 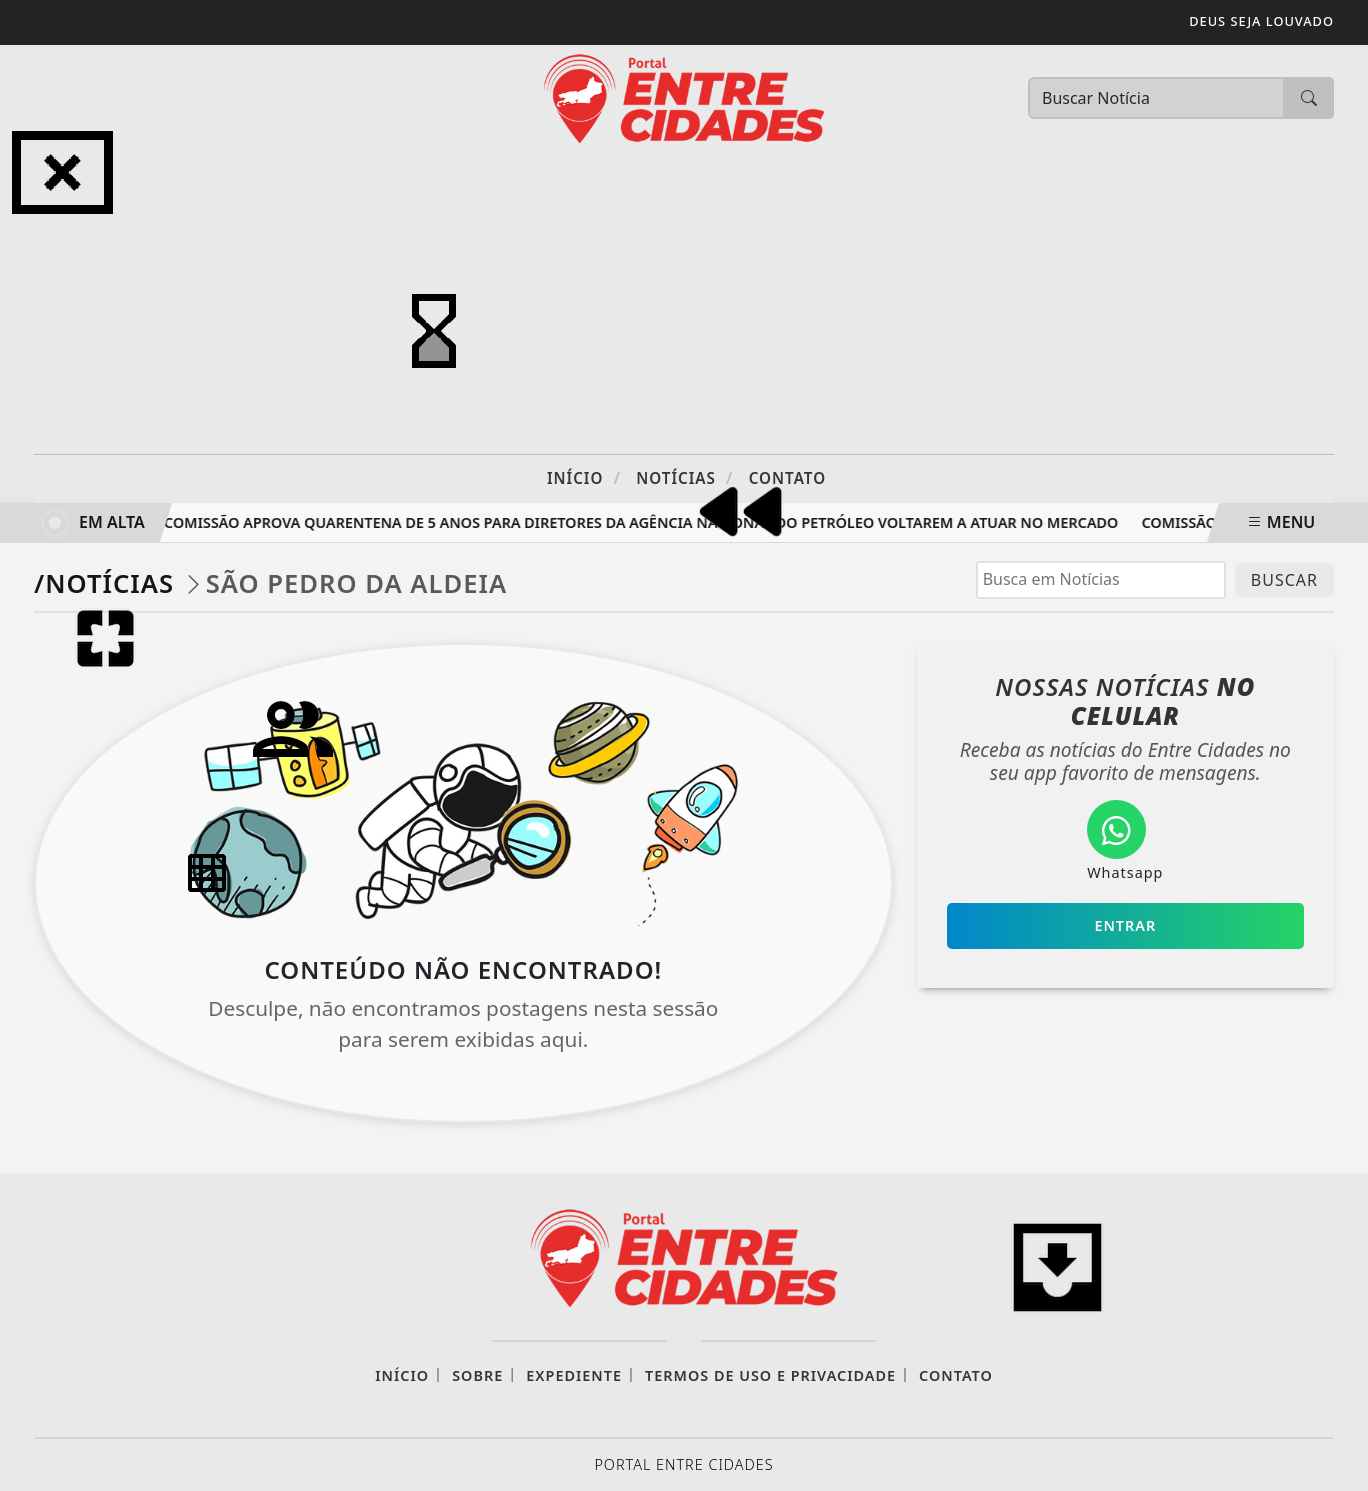 What do you see at coordinates (293, 729) in the screenshot?
I see `view group members` at bounding box center [293, 729].